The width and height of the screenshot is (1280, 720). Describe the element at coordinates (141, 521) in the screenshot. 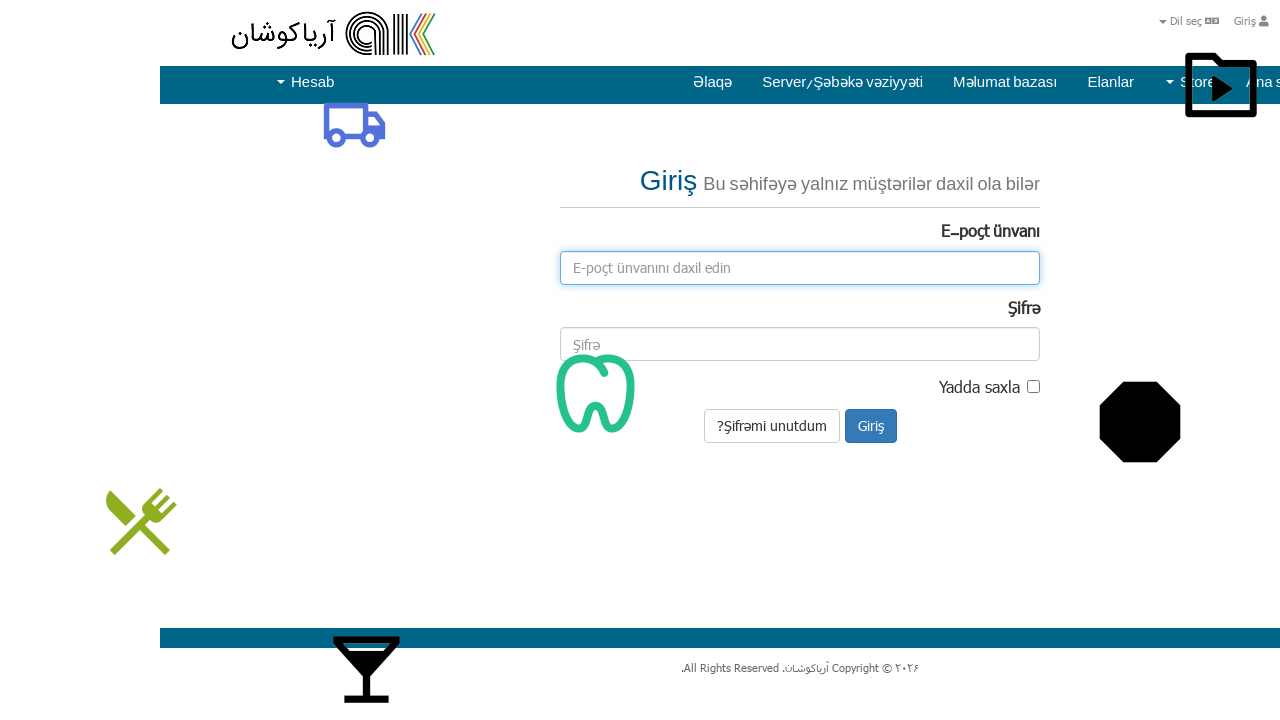

I see `open the mealie recipe manager app` at that location.